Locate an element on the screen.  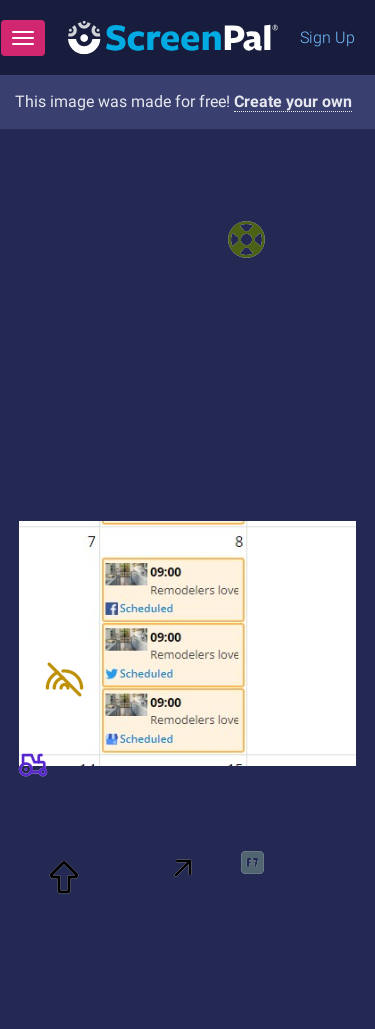
F7 keyboard function key is located at coordinates (252, 862).